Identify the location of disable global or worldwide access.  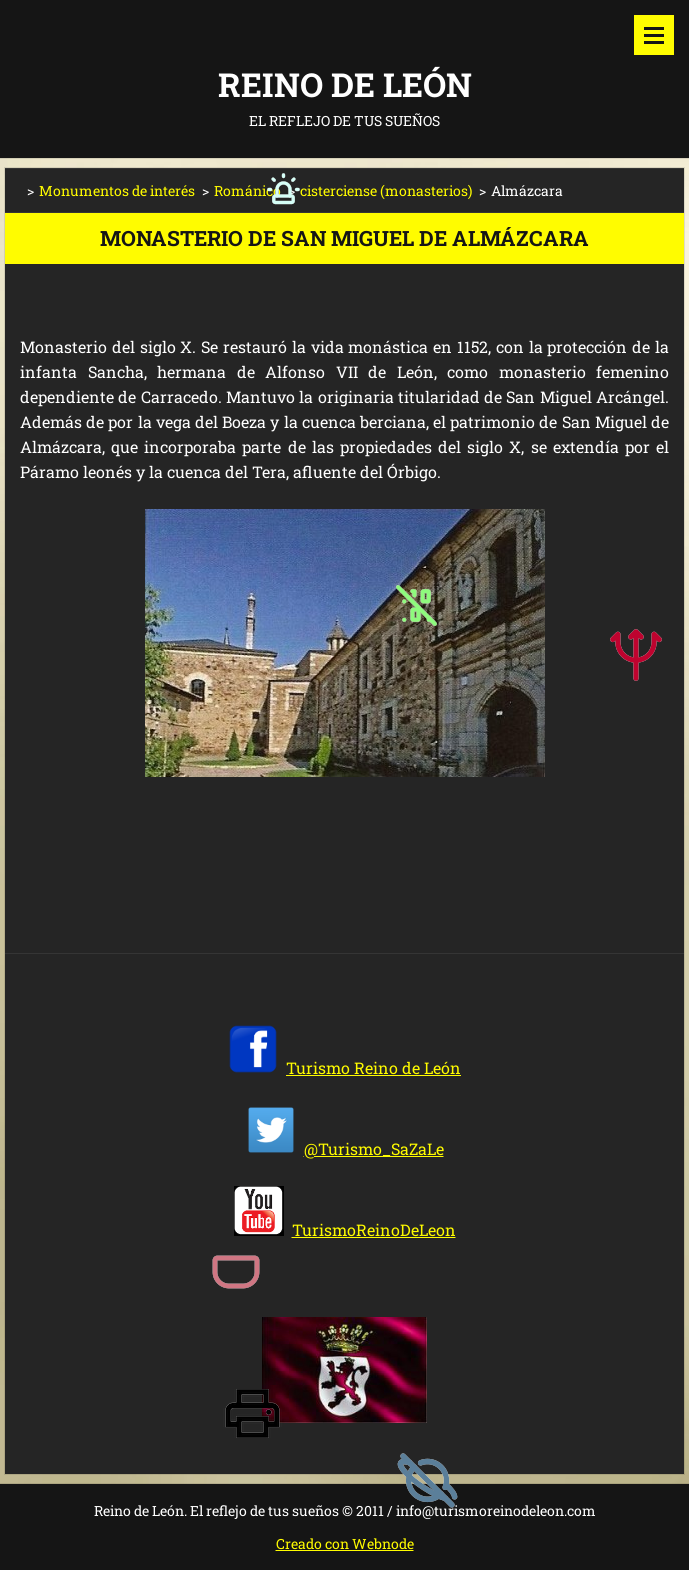
(427, 1480).